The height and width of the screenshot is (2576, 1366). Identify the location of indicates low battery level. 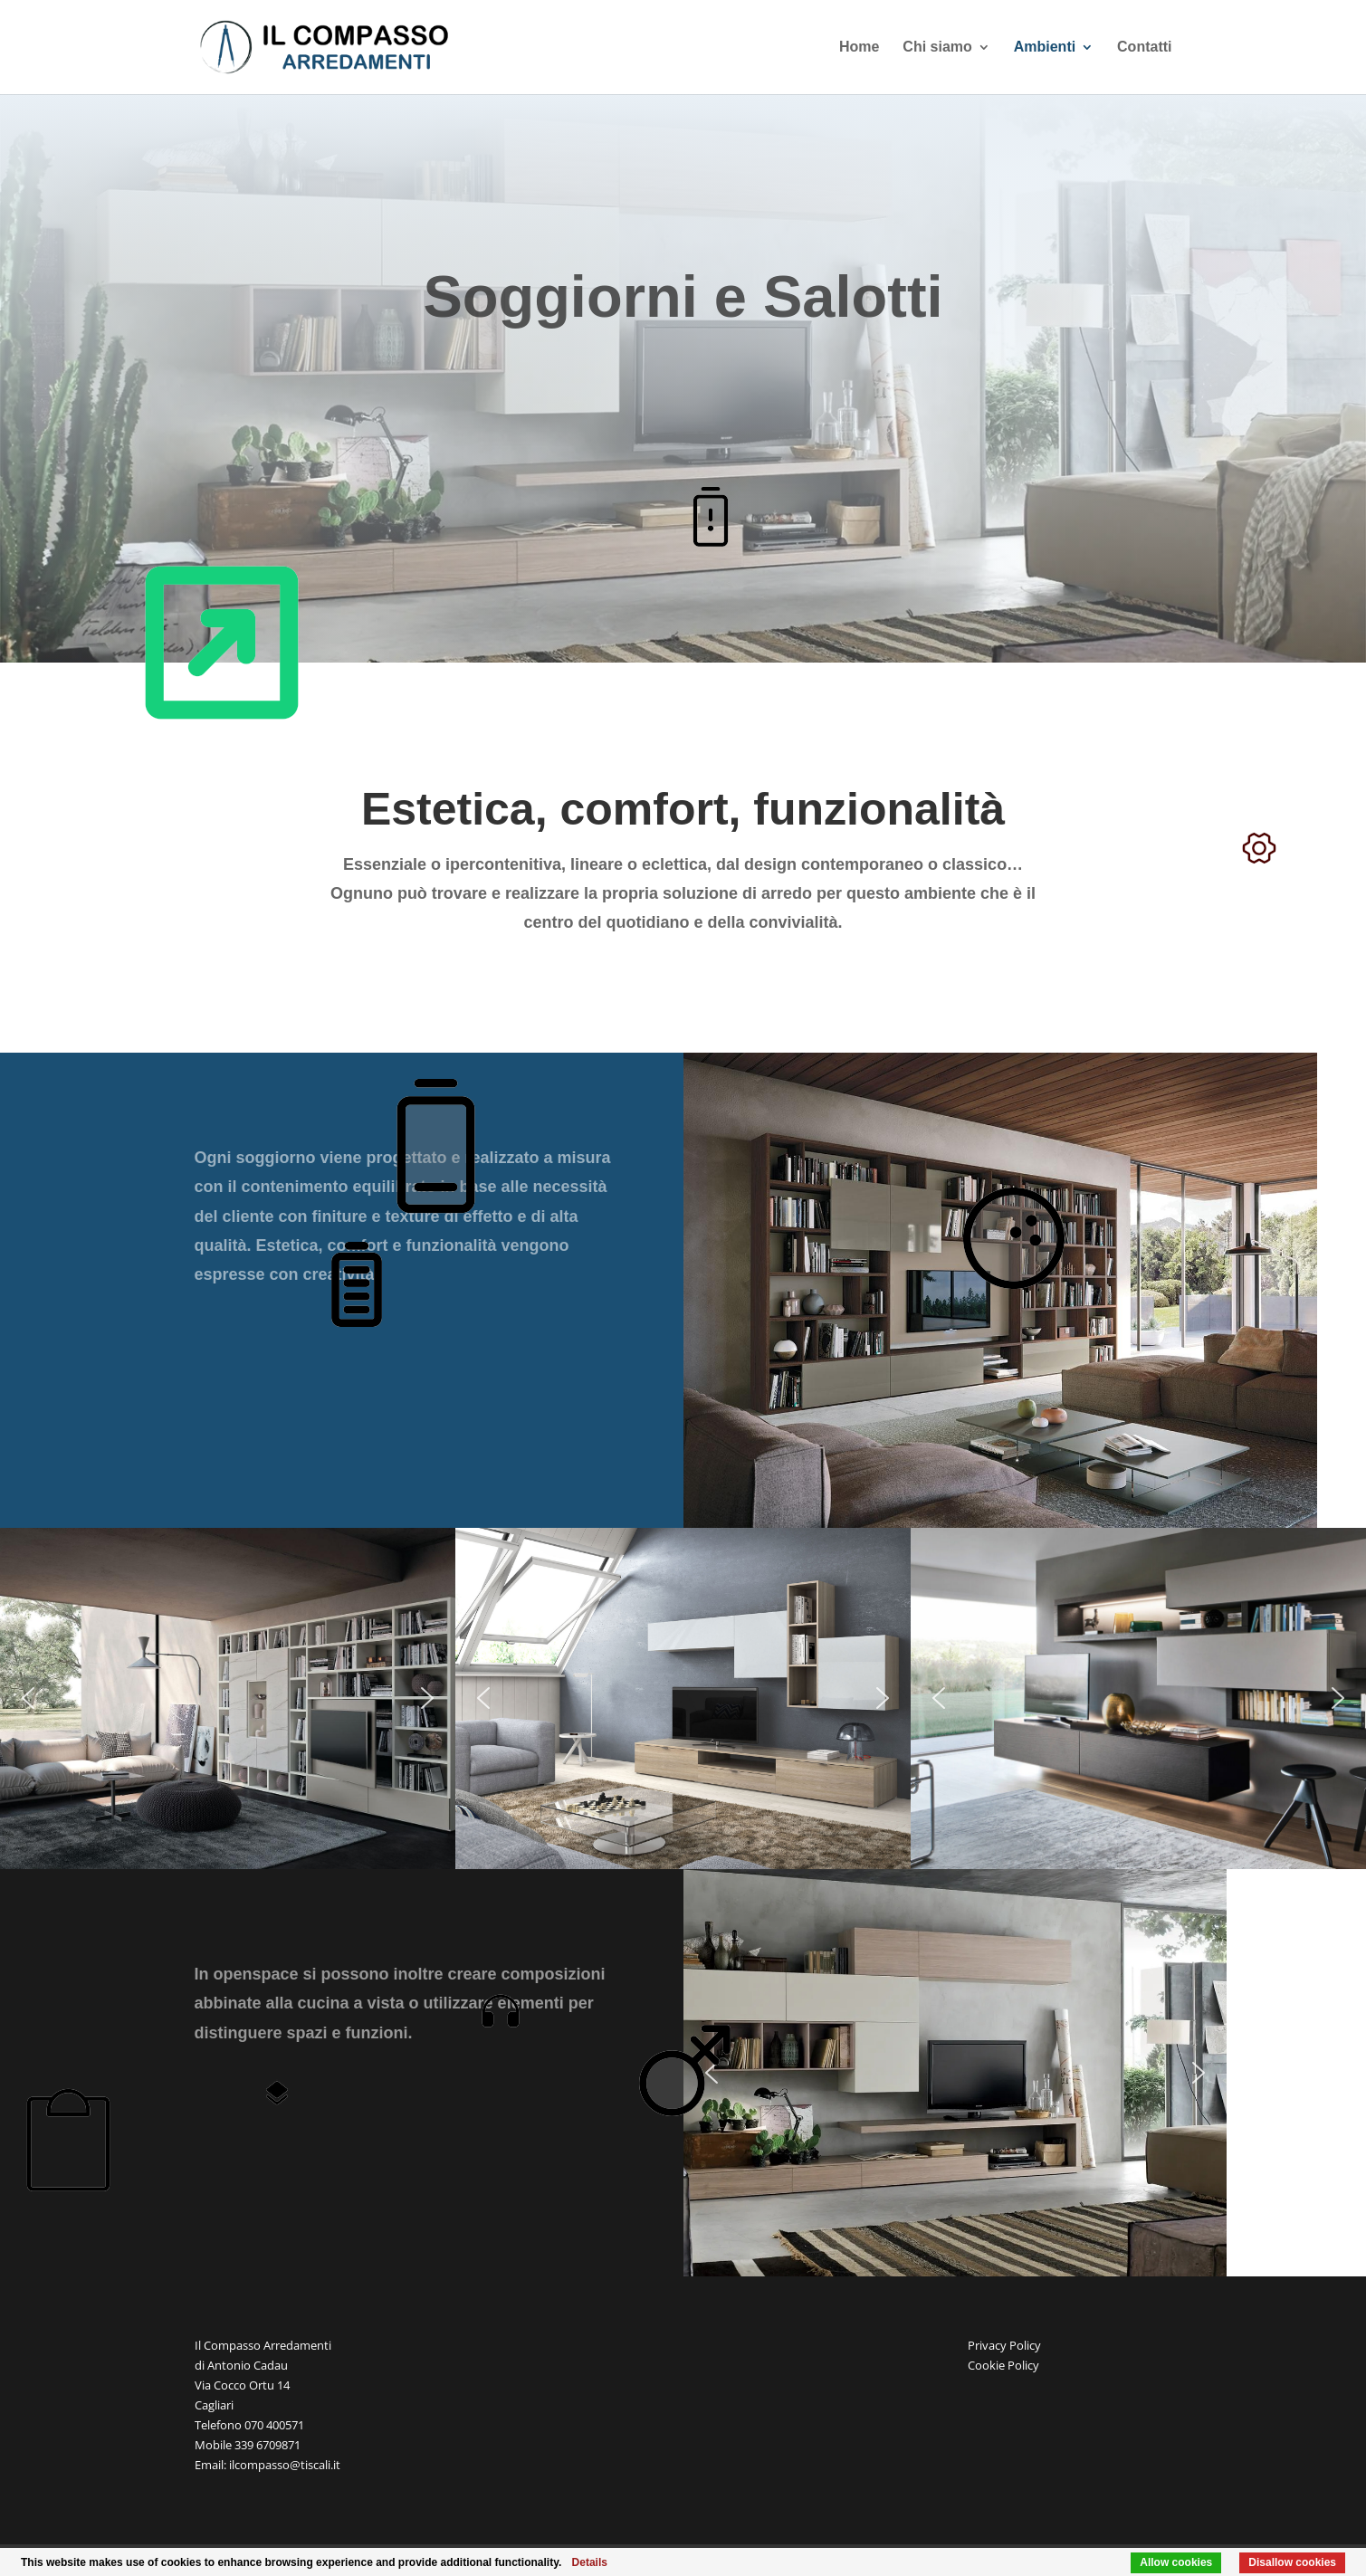
(435, 1148).